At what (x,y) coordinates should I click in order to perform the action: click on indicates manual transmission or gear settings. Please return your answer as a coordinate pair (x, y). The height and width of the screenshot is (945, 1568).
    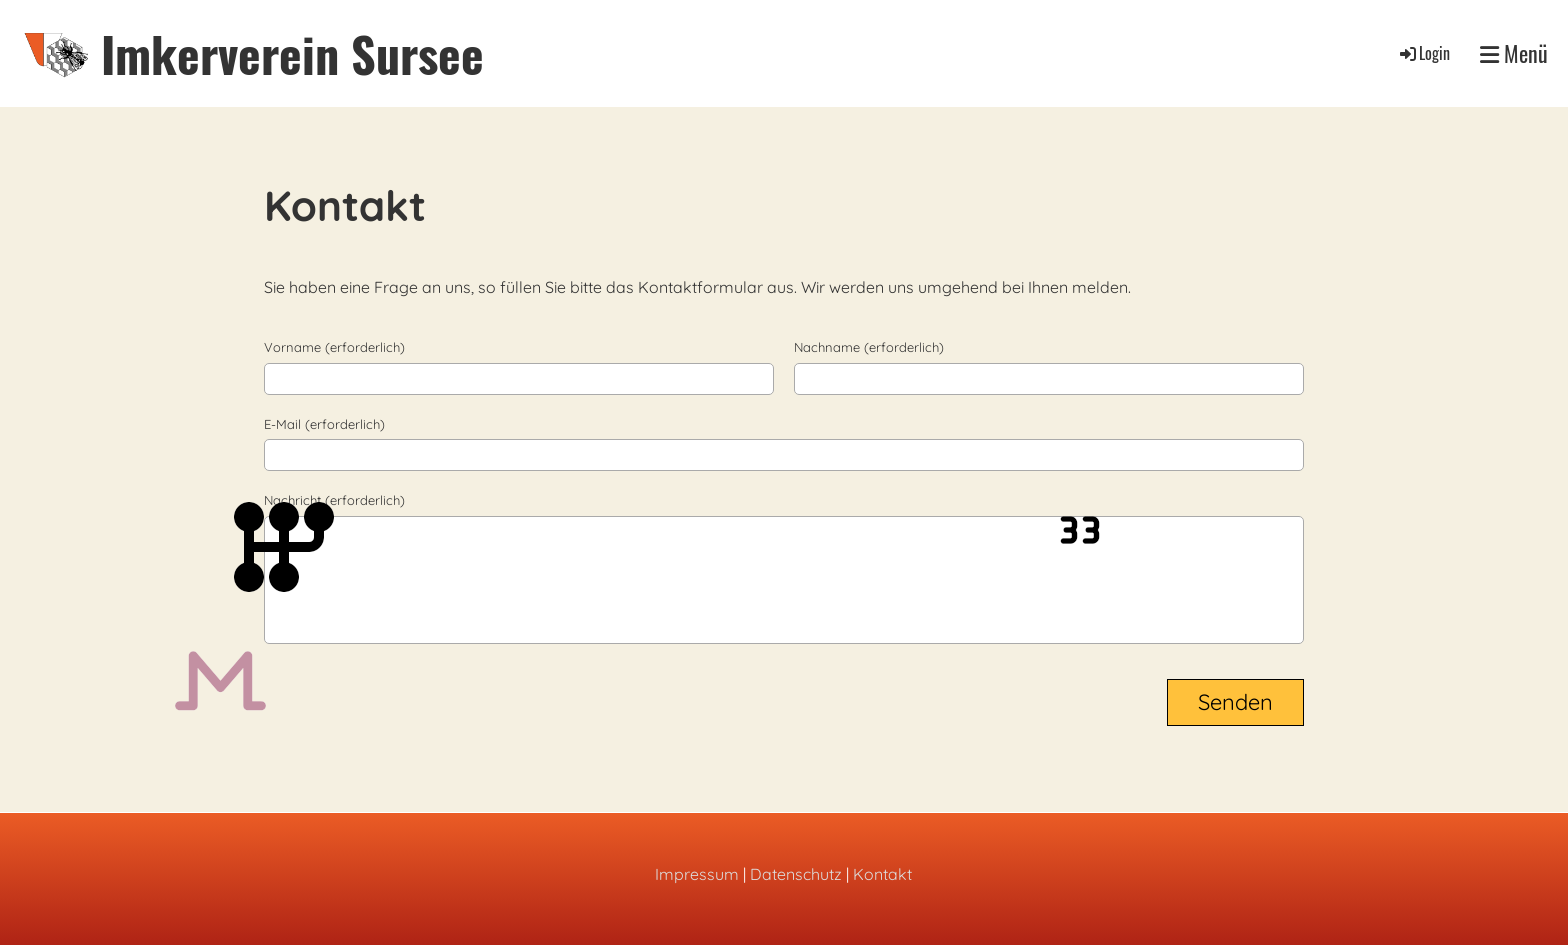
    Looking at the image, I should click on (284, 547).